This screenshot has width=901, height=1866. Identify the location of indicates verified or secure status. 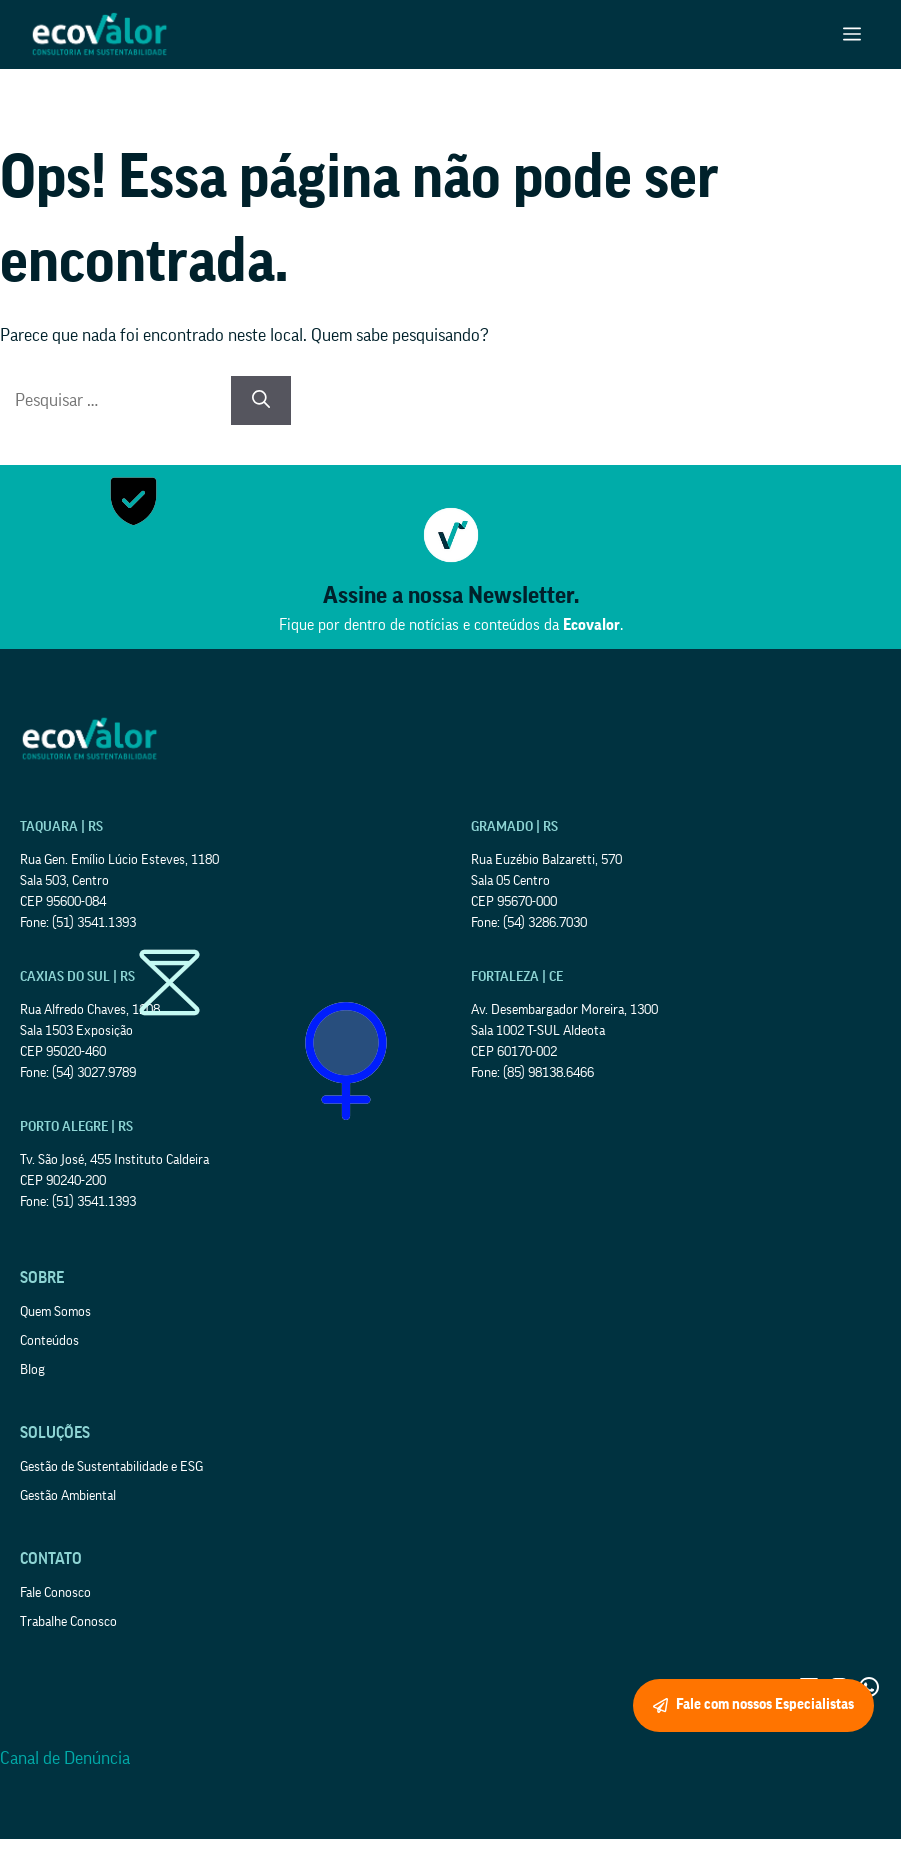
(133, 498).